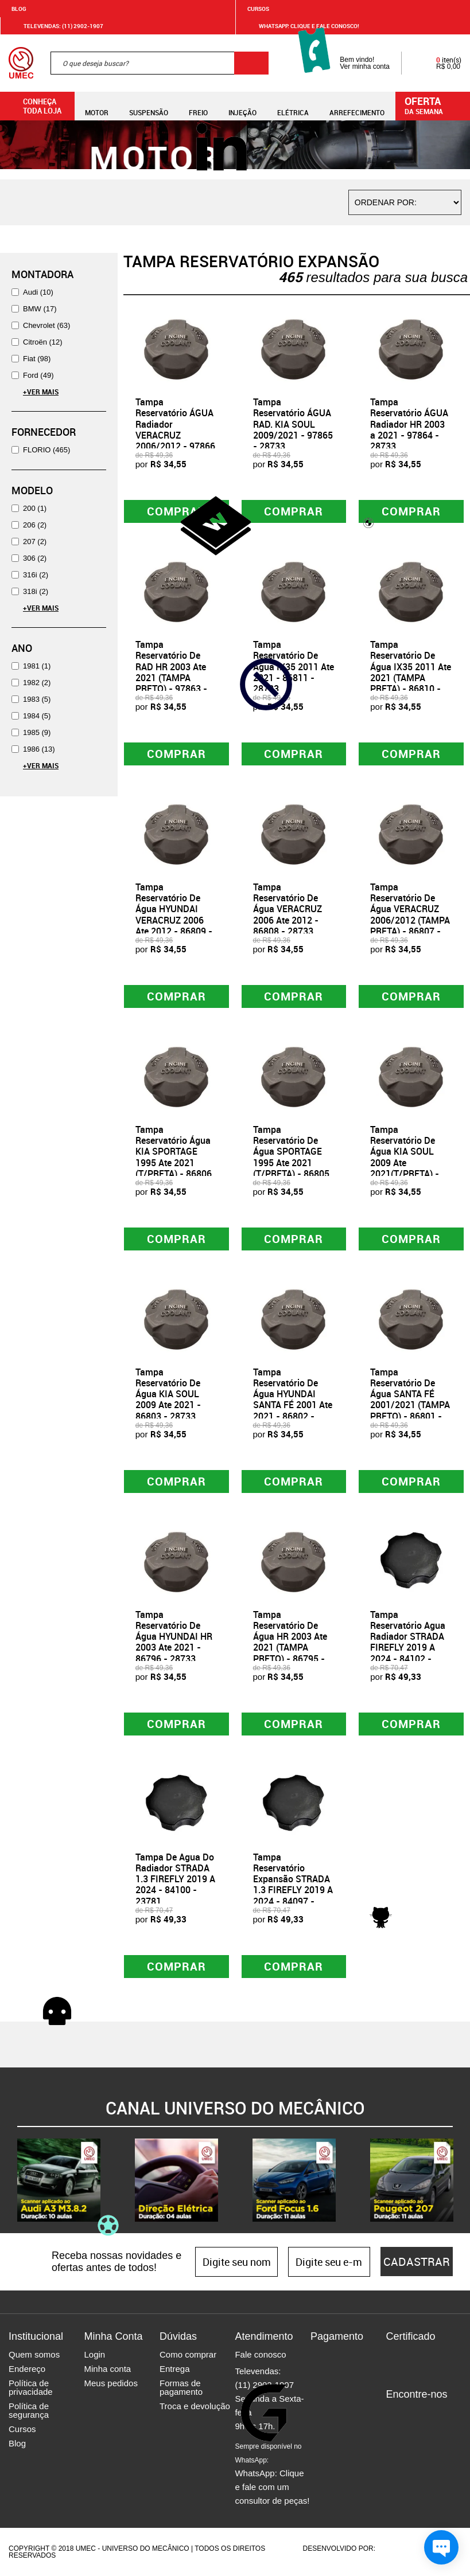  What do you see at coordinates (220, 147) in the screenshot?
I see `open LinkedIn profile or page` at bounding box center [220, 147].